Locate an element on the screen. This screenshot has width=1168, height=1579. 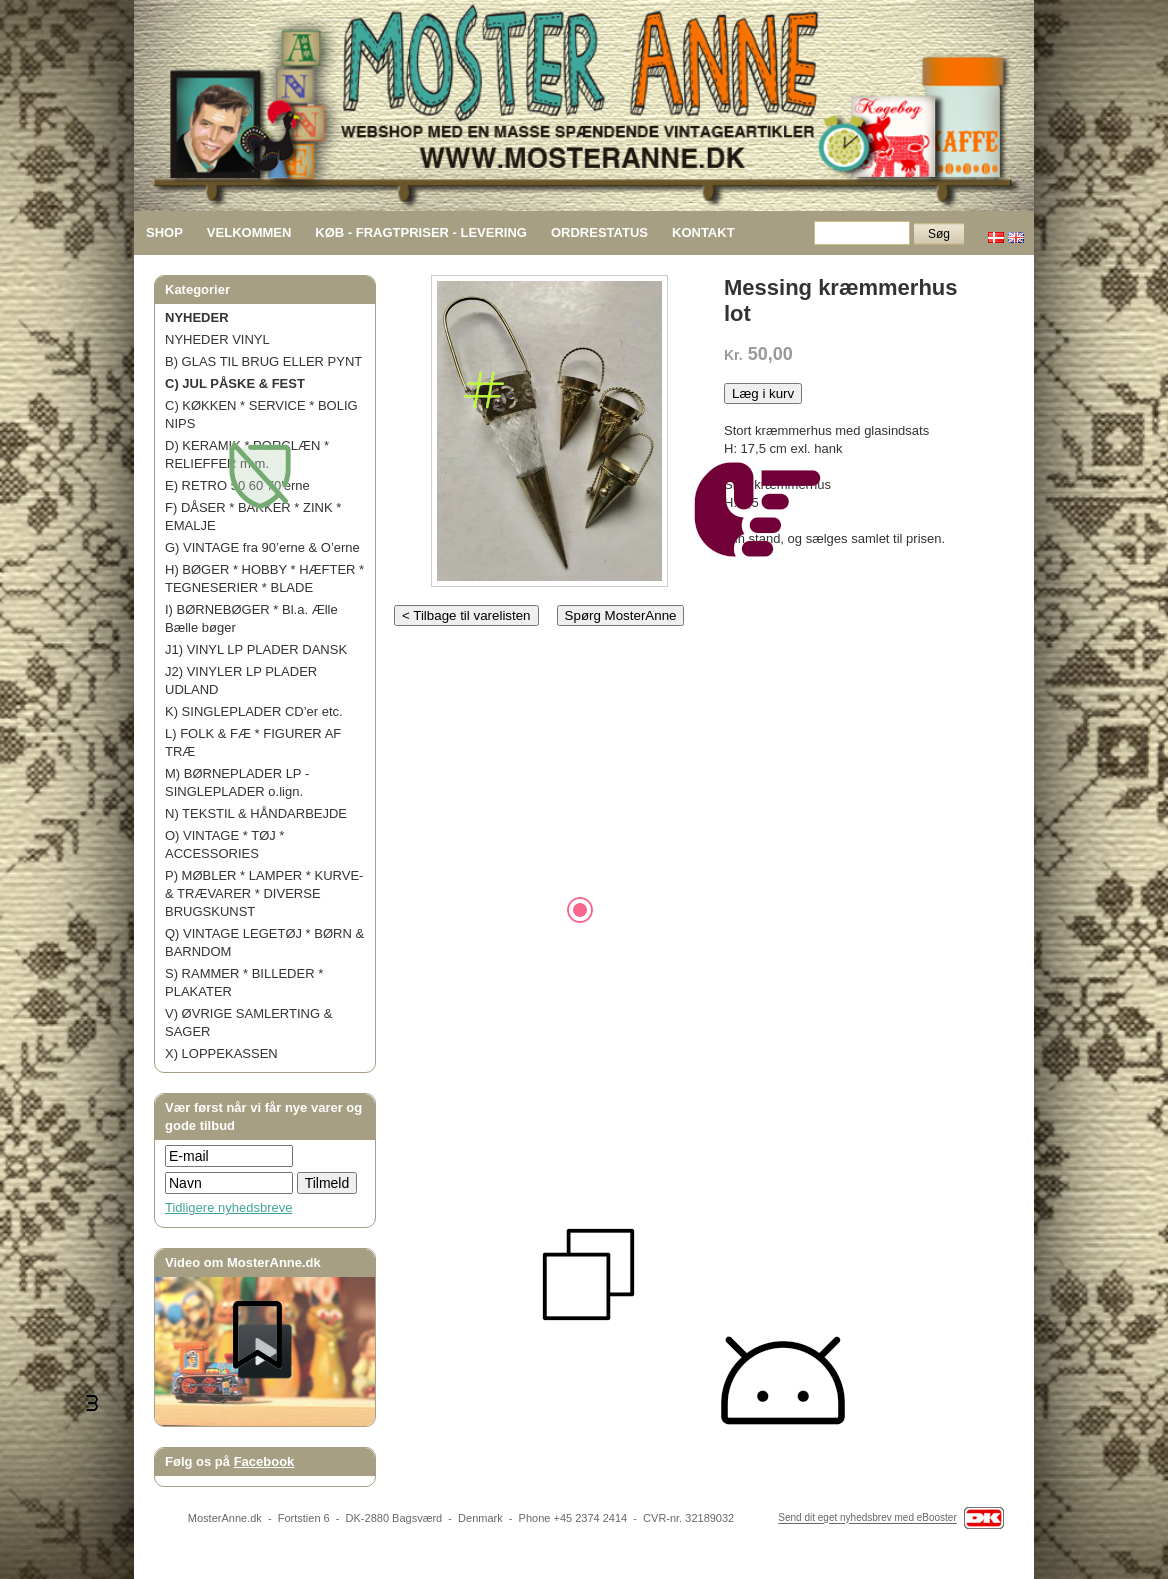
security or protection is disabled is located at coordinates (260, 473).